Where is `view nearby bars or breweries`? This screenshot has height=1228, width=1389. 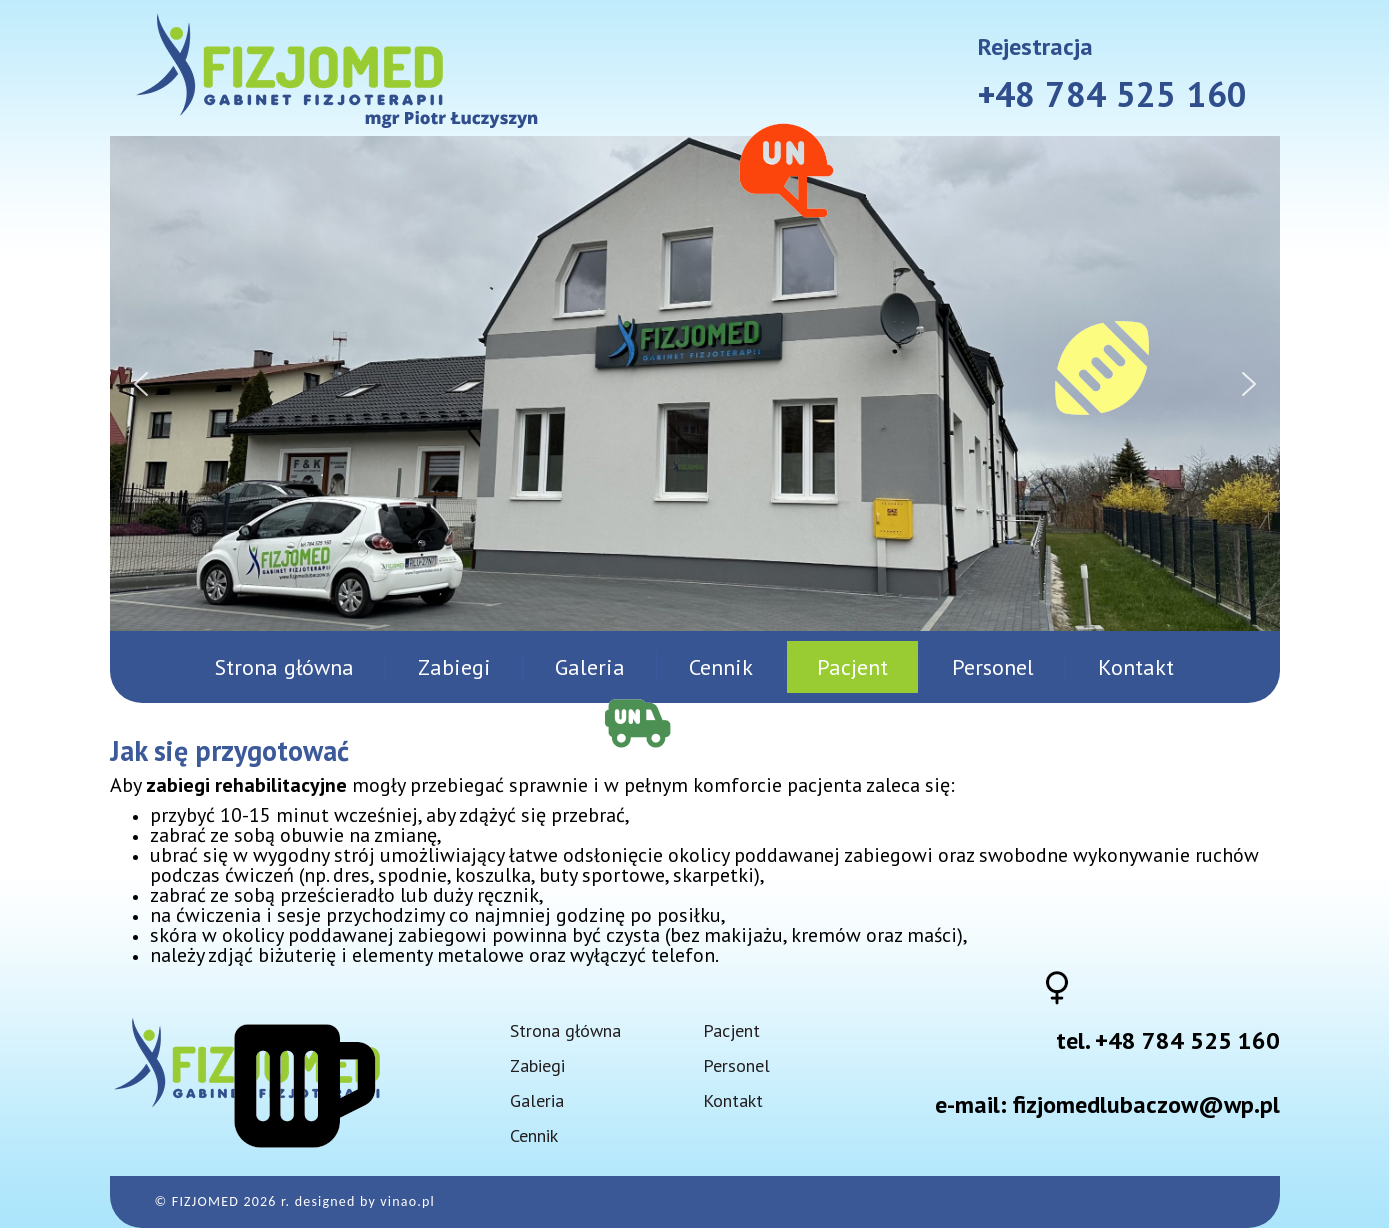
view nearby bars or breweries is located at coordinates (296, 1086).